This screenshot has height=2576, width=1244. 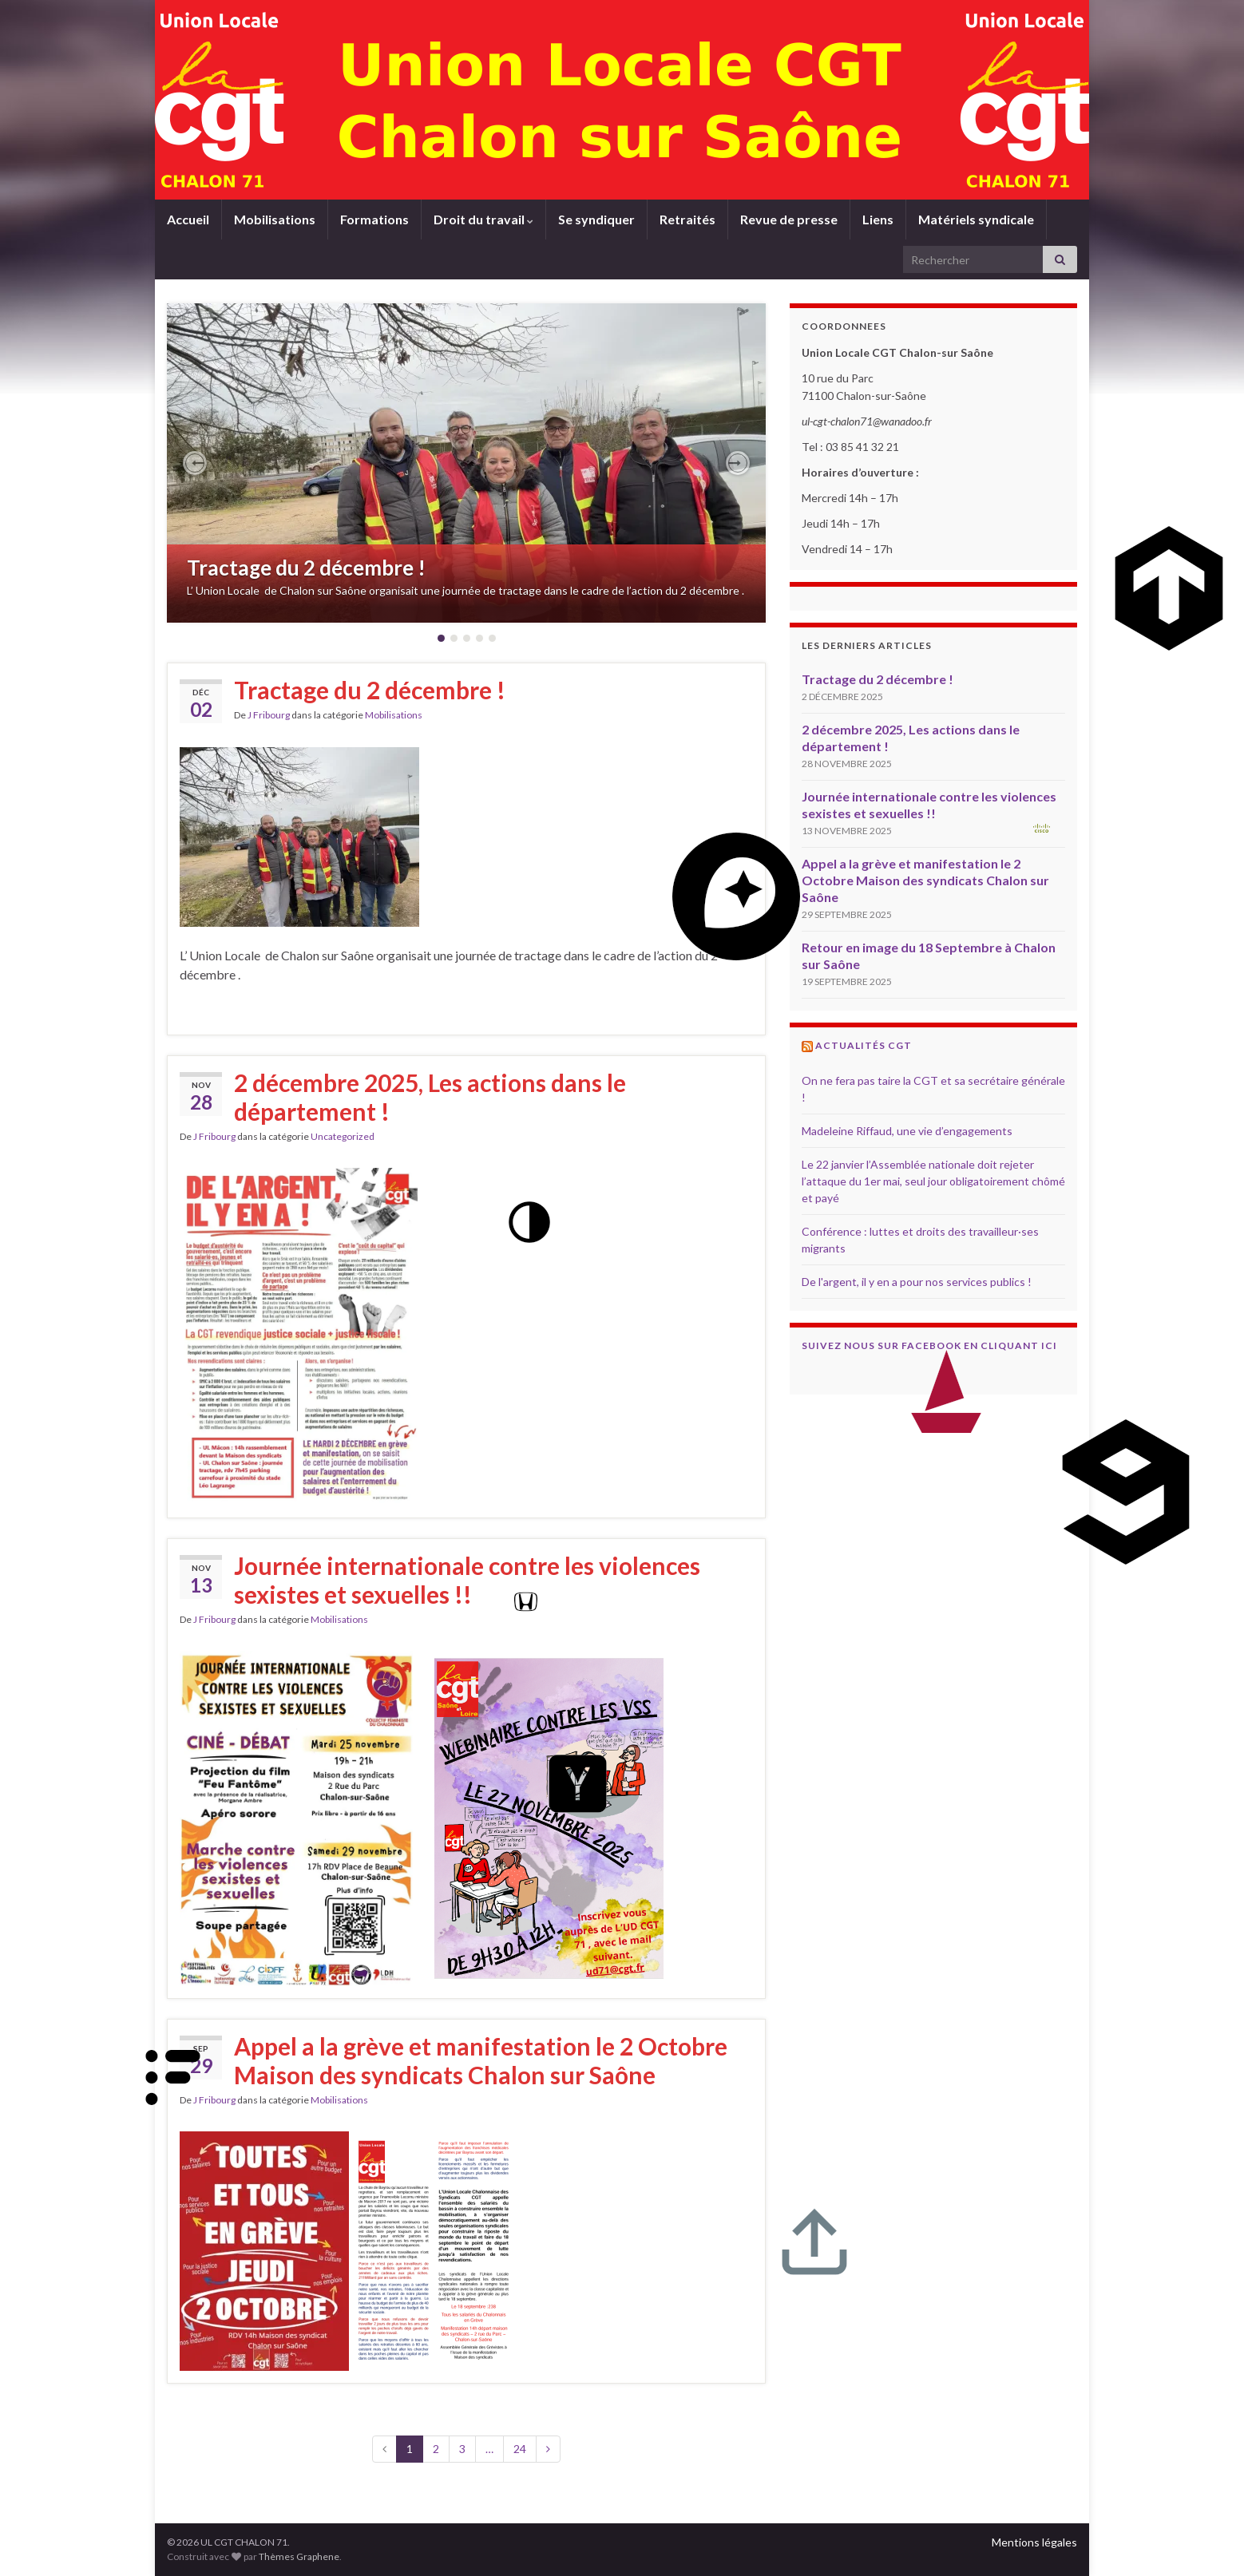 I want to click on share content with others, so click(x=814, y=2242).